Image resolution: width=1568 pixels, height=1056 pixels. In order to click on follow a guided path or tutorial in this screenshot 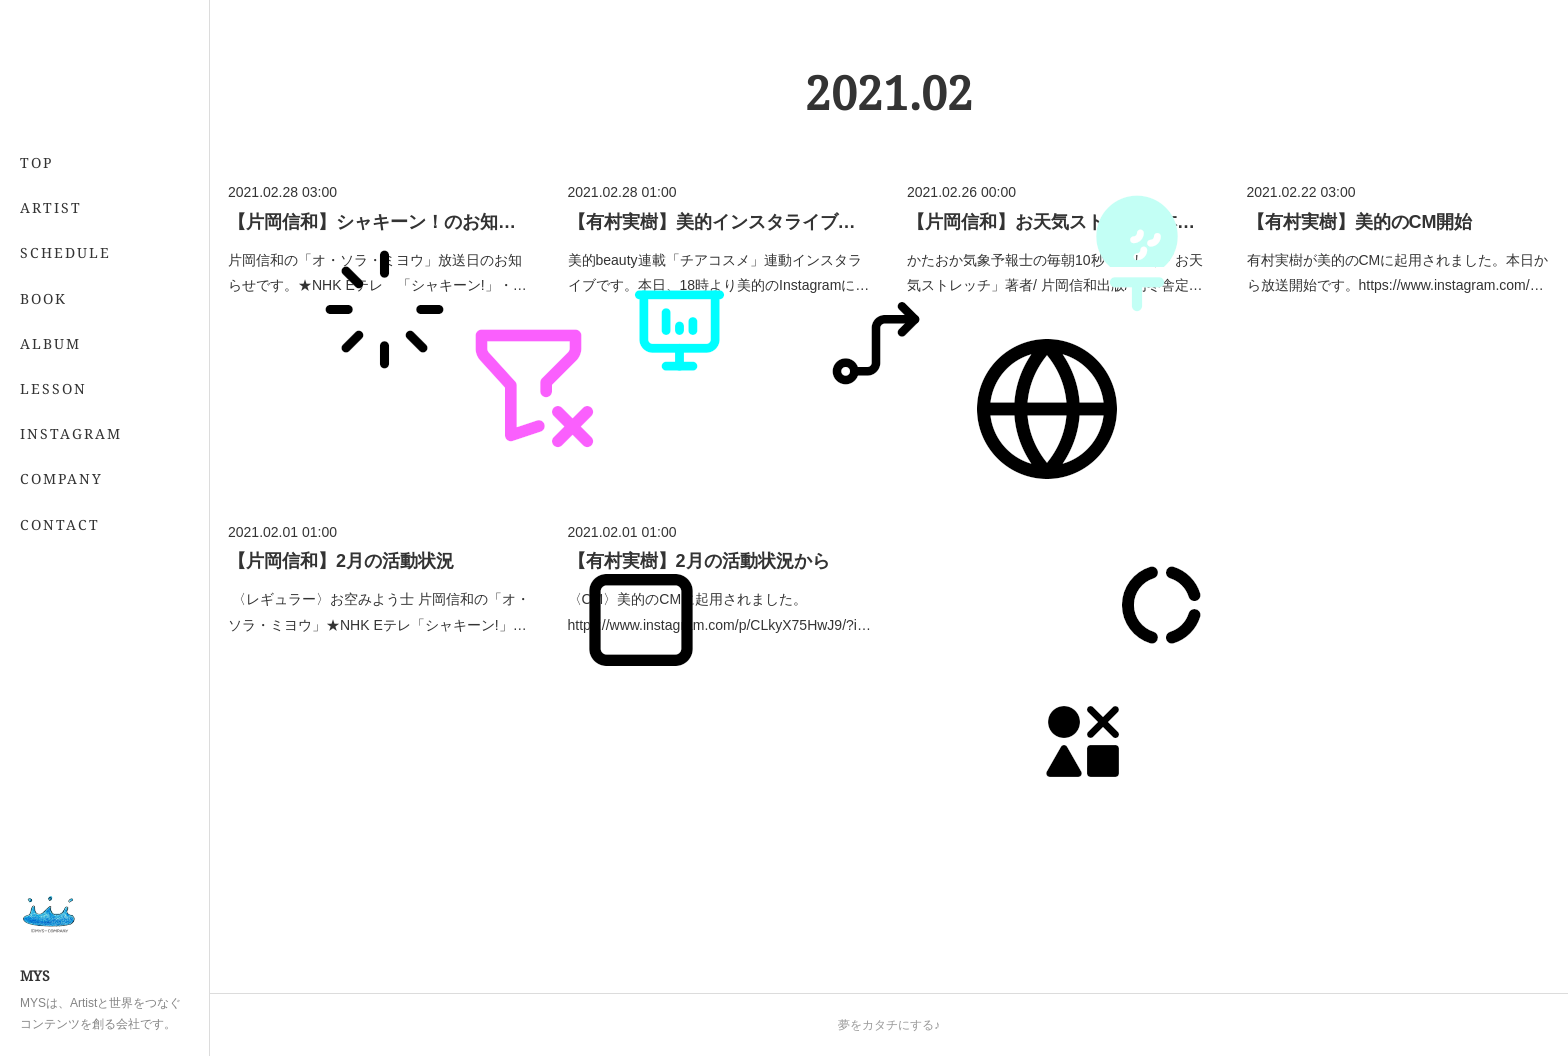, I will do `click(876, 341)`.